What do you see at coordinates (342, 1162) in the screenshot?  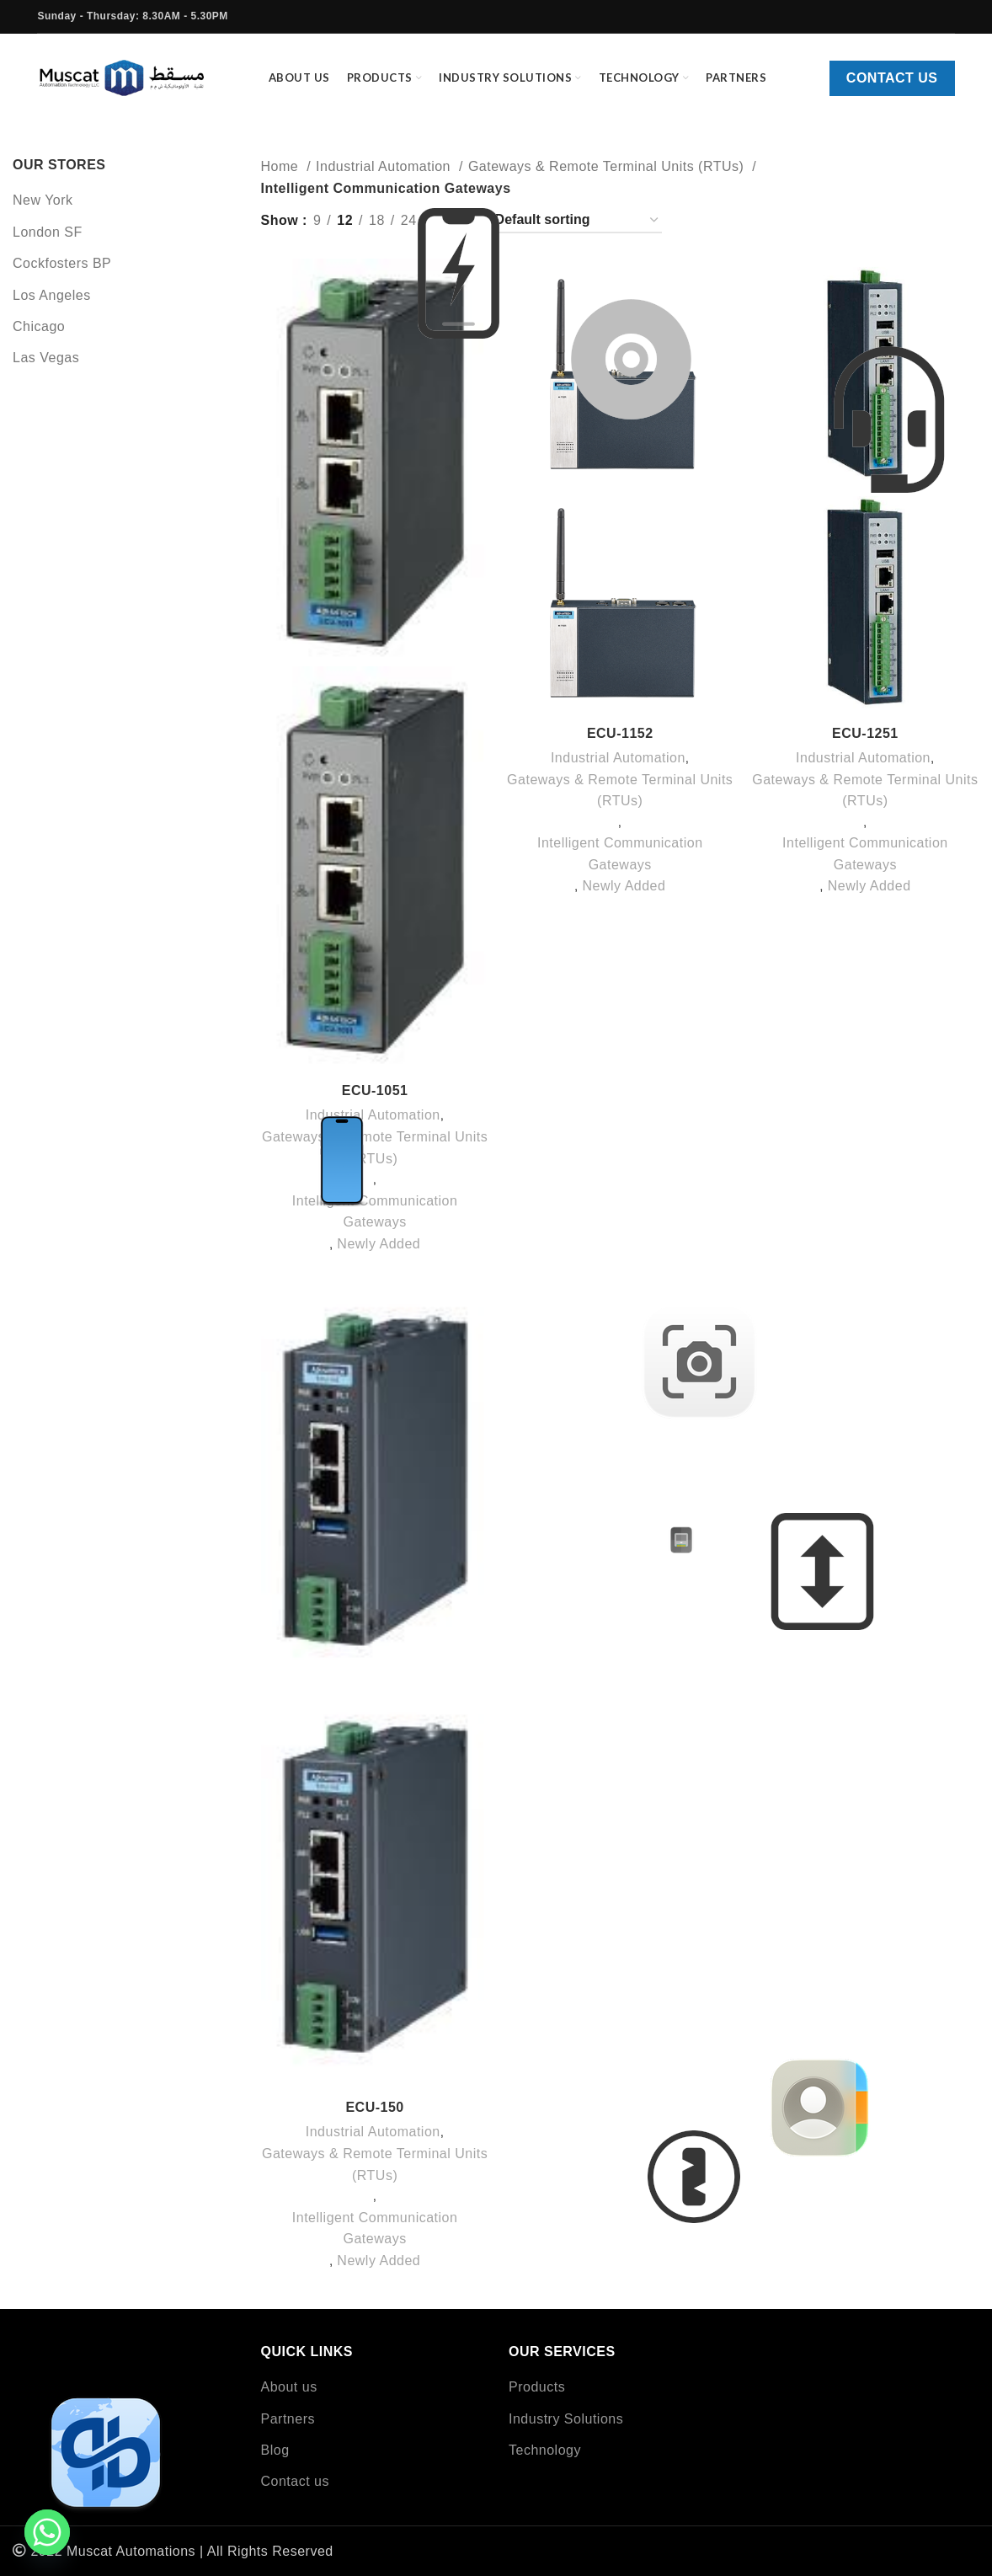 I see `iPhone 15 Pro device icon` at bounding box center [342, 1162].